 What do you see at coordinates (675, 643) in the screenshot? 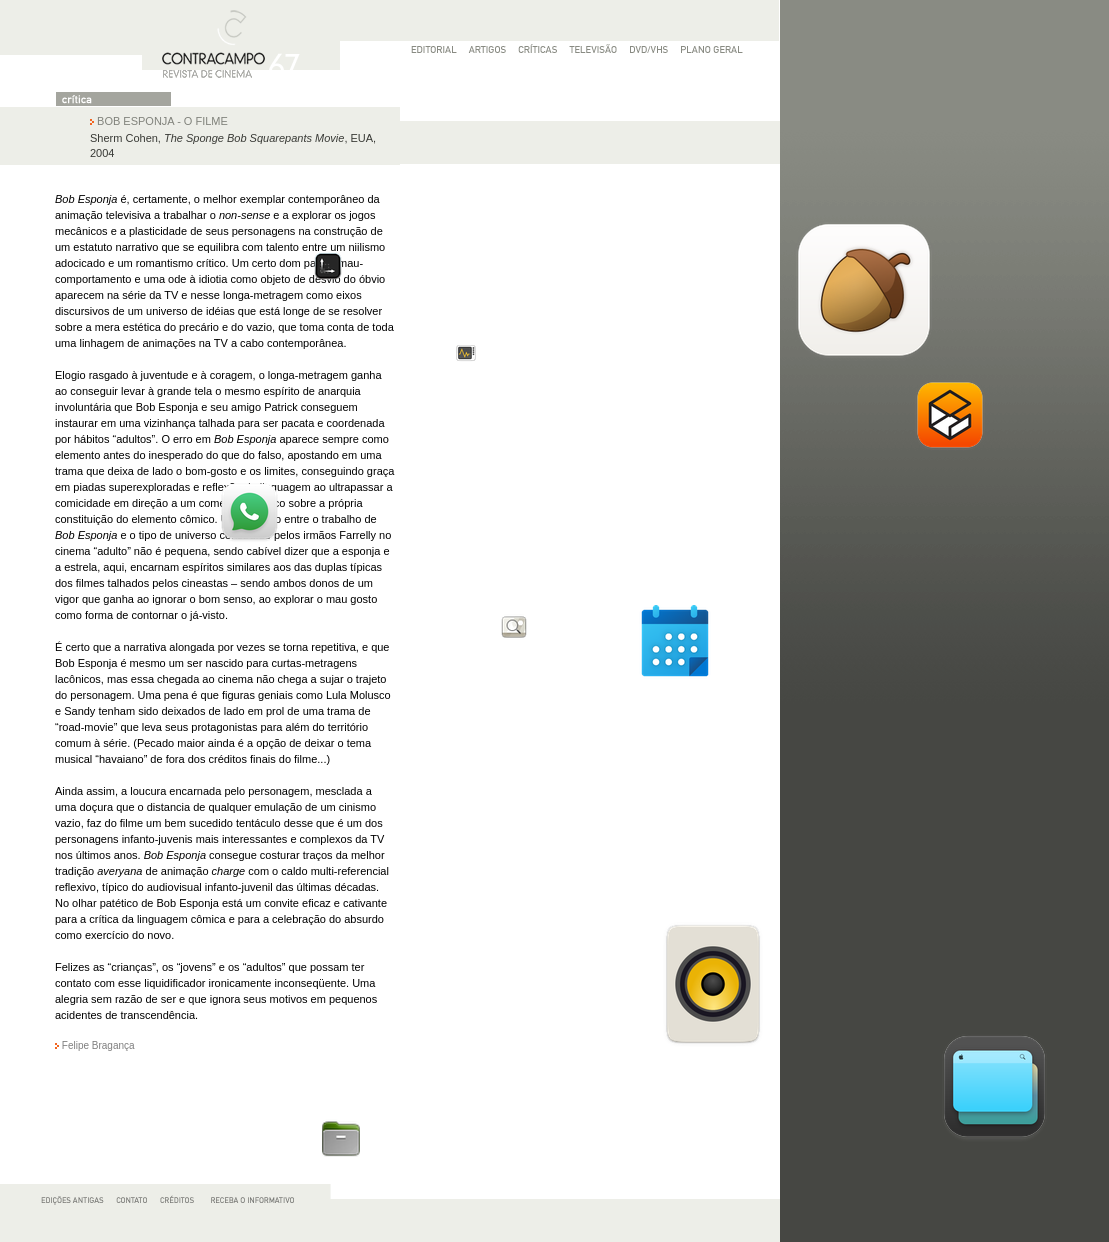
I see `open the calendar app` at bounding box center [675, 643].